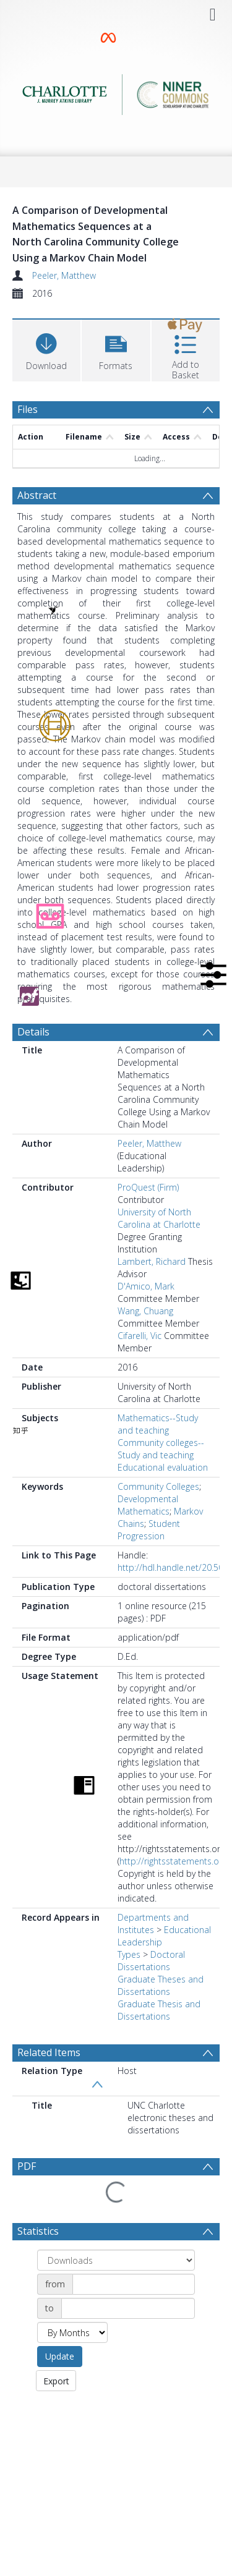  I want to click on adjust audio or equalizer settings, so click(213, 975).